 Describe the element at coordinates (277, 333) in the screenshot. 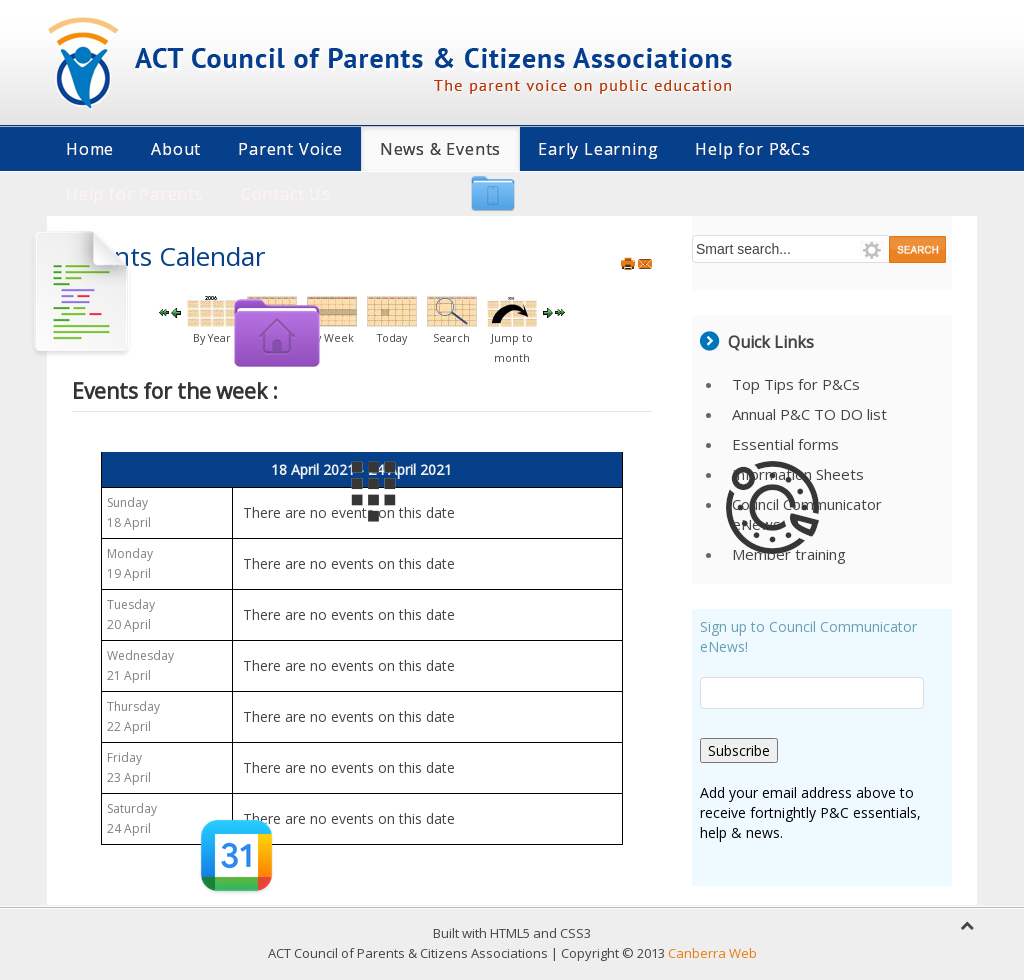

I see `access your home folder` at that location.